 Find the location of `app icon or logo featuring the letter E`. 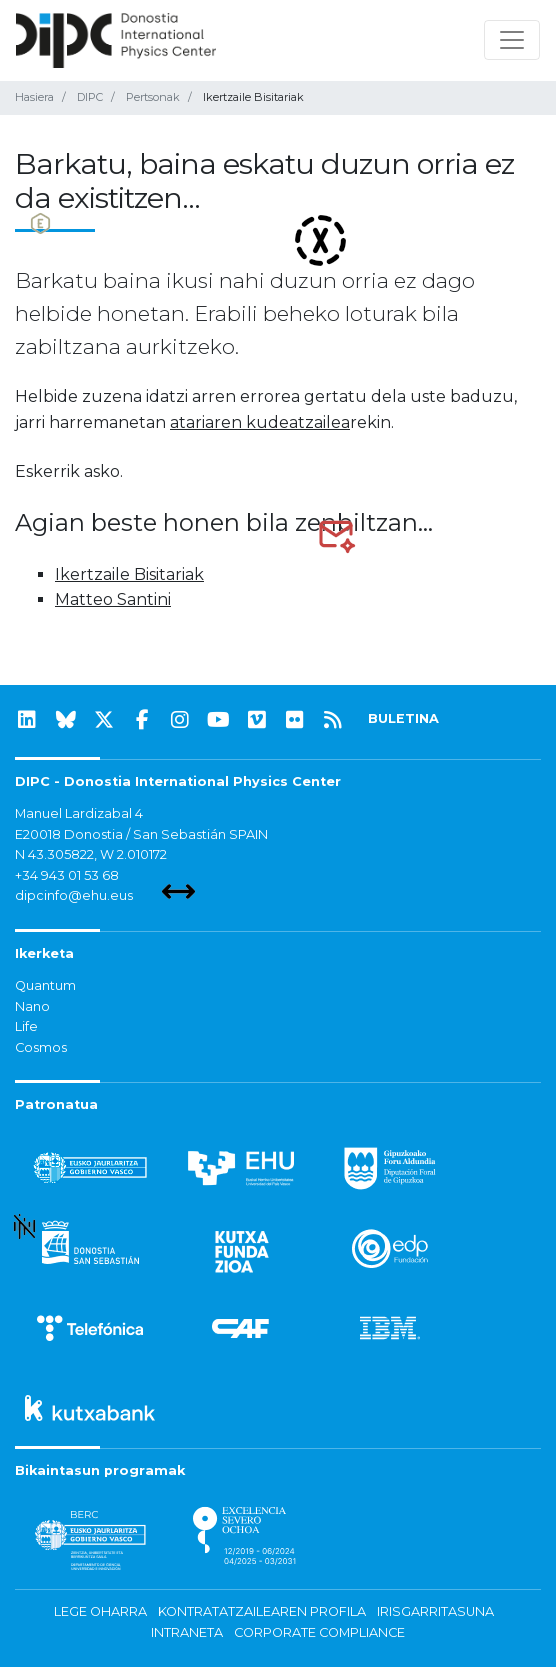

app icon or logo featuring the letter E is located at coordinates (40, 223).